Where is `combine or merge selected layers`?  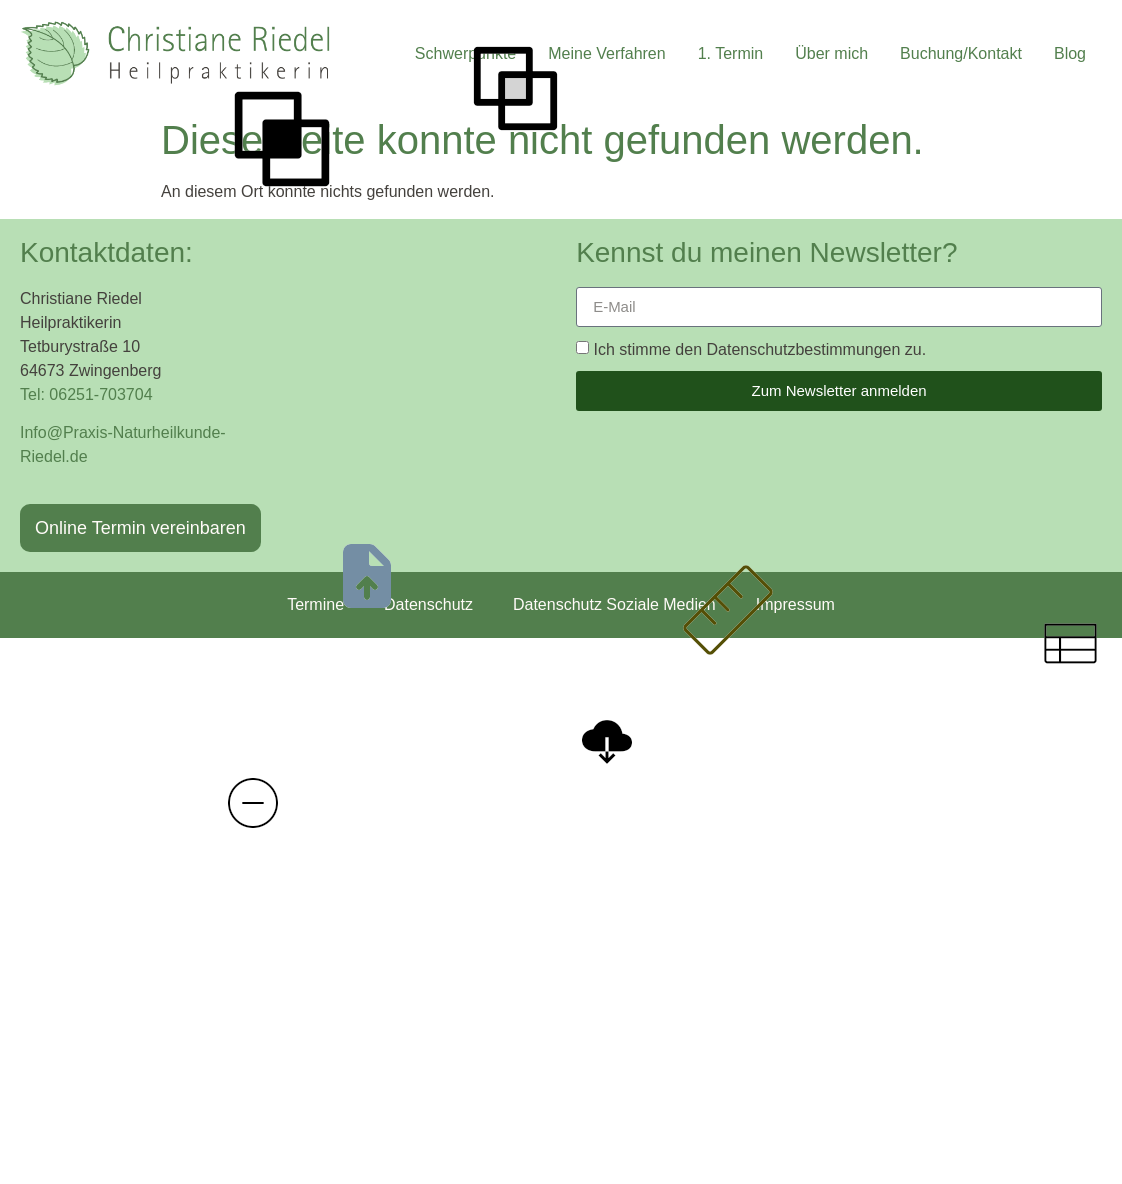 combine or merge selected layers is located at coordinates (282, 139).